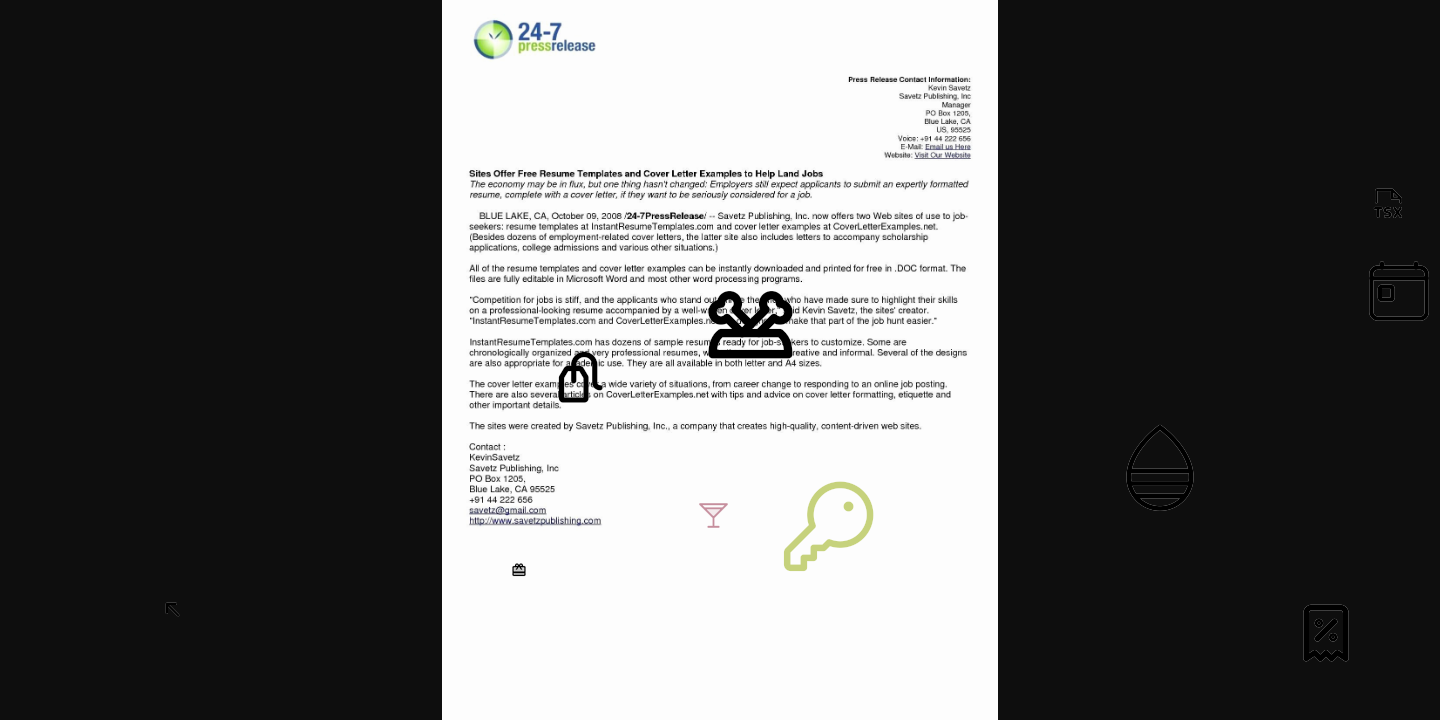 Image resolution: width=1440 pixels, height=720 pixels. I want to click on redeem a gift card or promotional code, so click(519, 570).